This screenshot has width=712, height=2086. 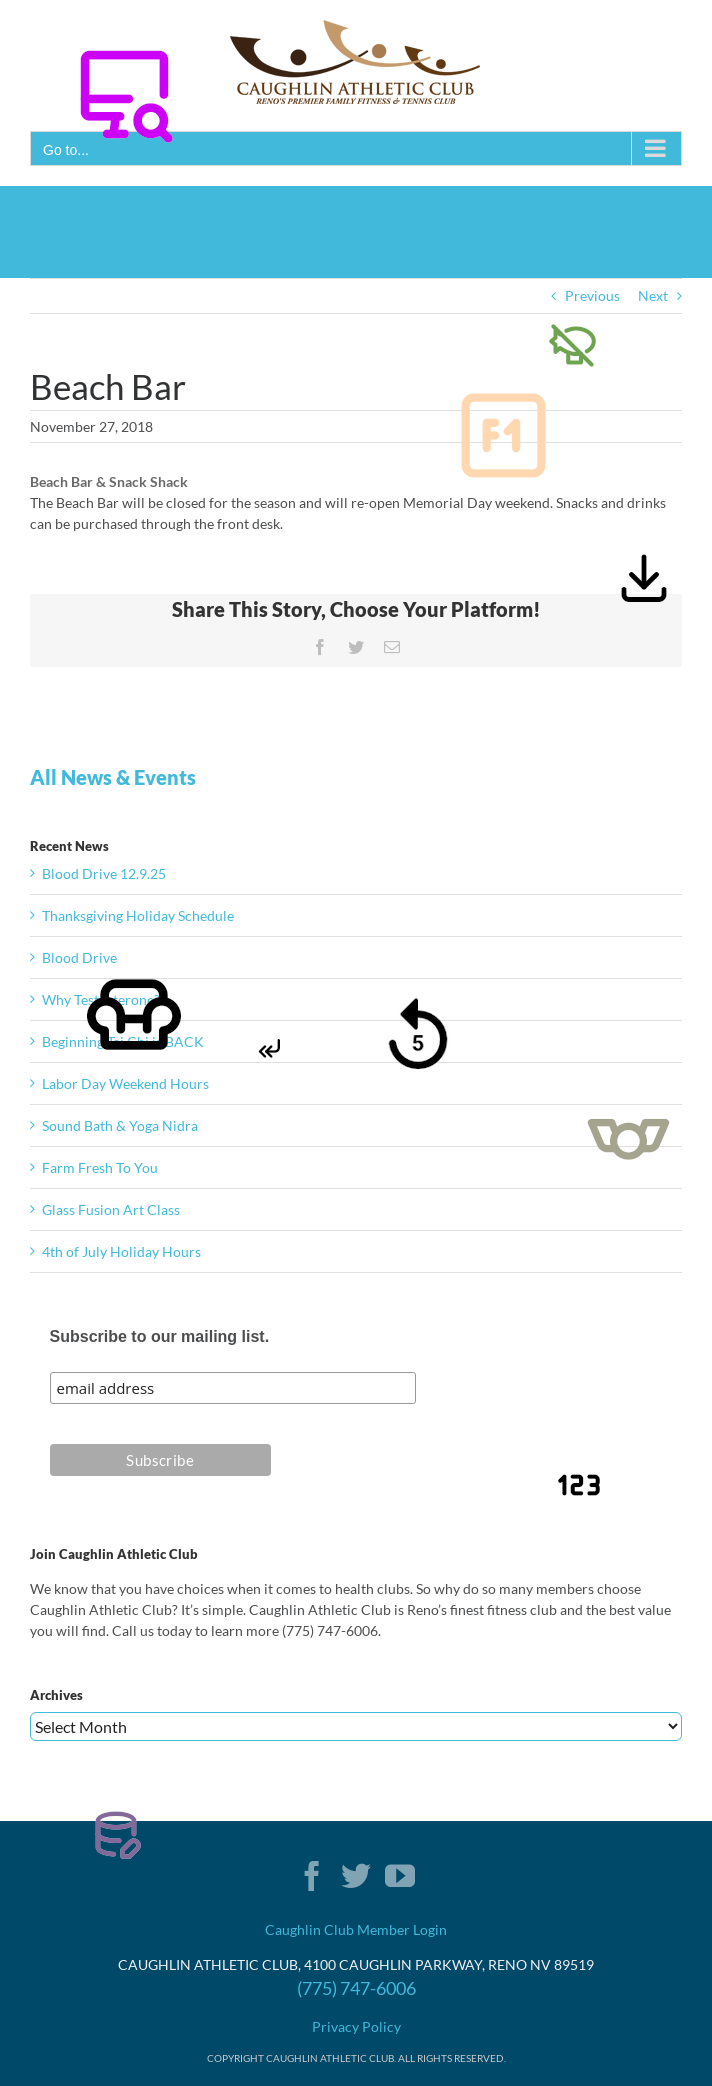 I want to click on disable airship or blimp tracking, so click(x=572, y=345).